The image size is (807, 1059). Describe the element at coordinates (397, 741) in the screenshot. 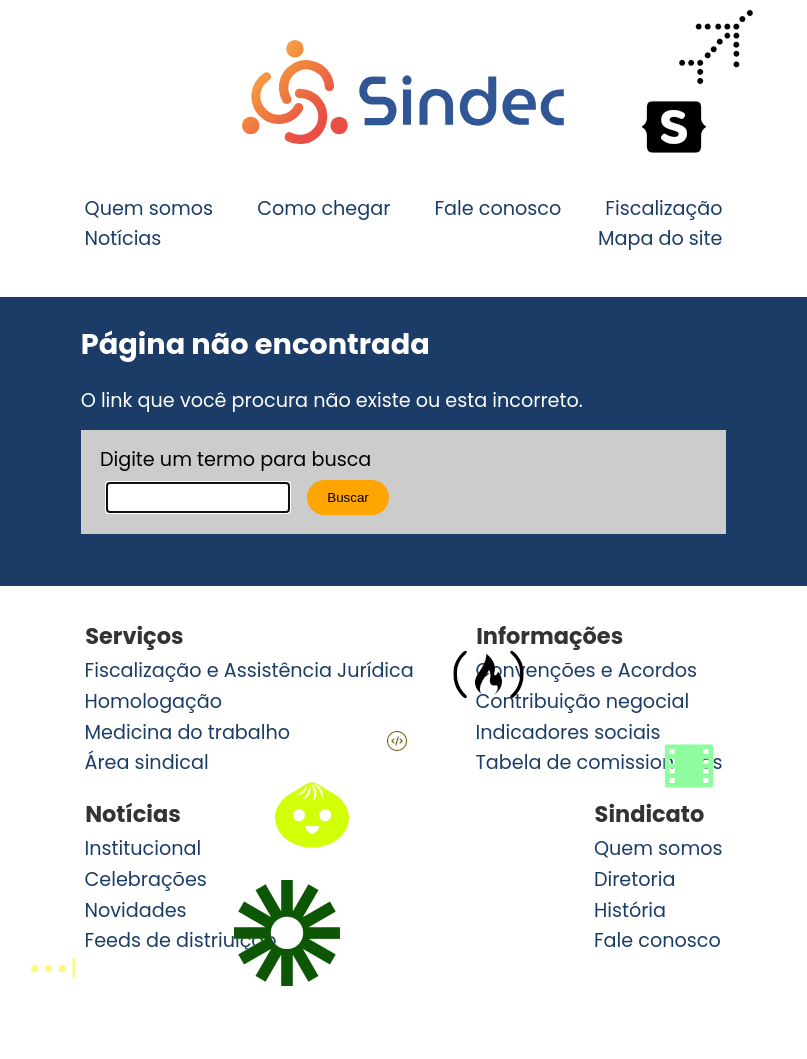

I see `codecrafters logo` at that location.